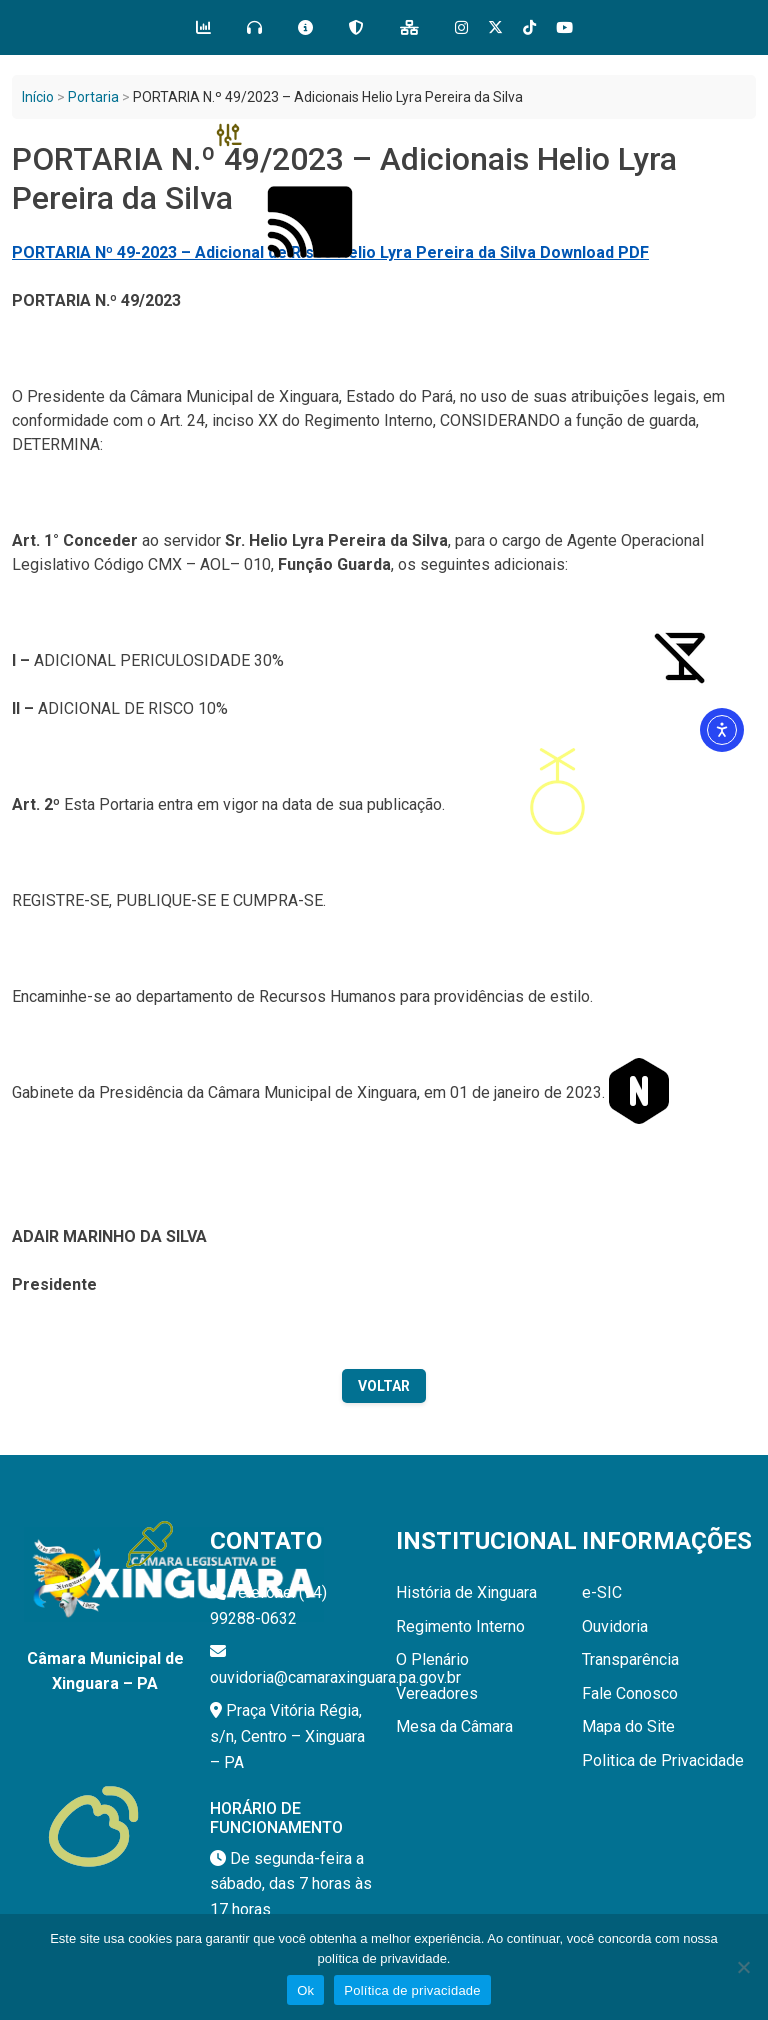 Image resolution: width=768 pixels, height=2020 pixels. Describe the element at coordinates (557, 791) in the screenshot. I see `select nonbinary gender identity` at that location.